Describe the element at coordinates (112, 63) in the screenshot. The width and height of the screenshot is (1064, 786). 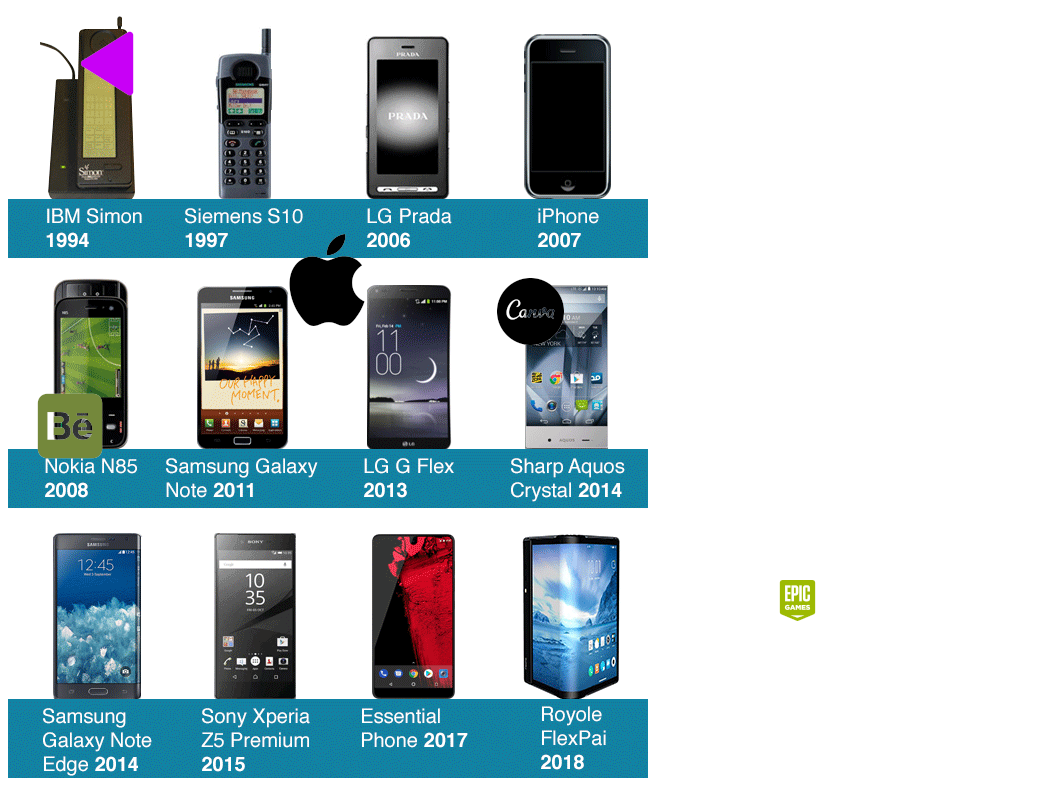
I see `play media in reverse` at that location.